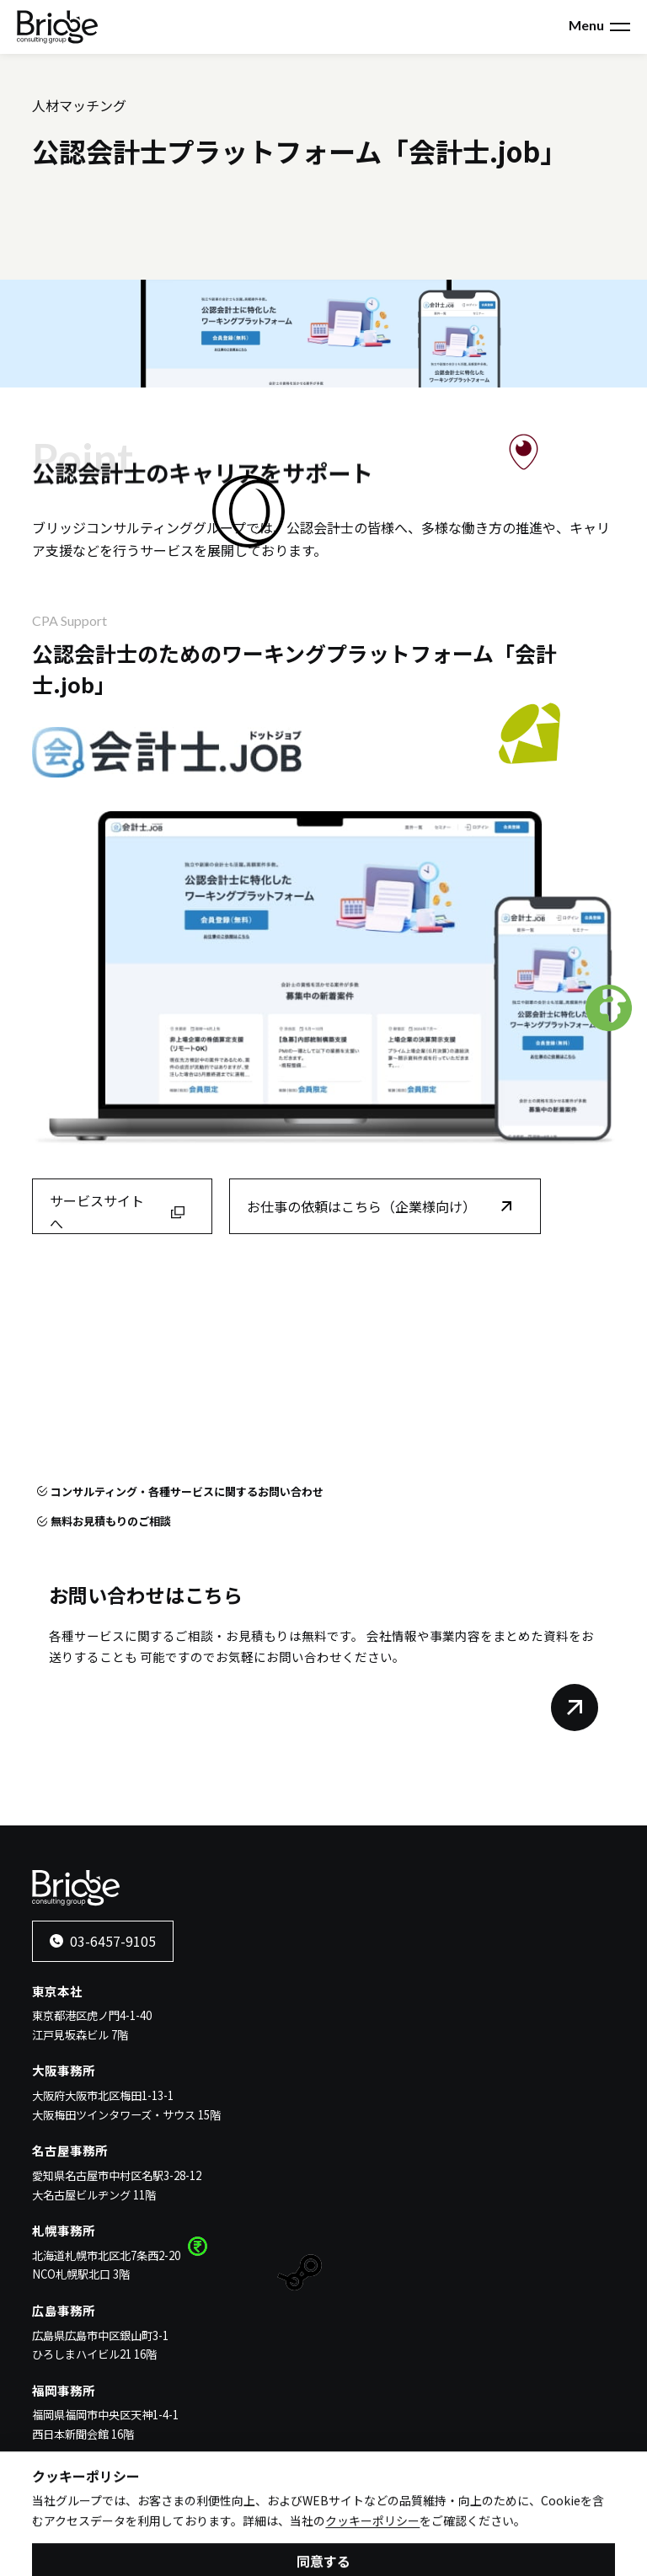  I want to click on ruby programming language logo, so click(529, 733).